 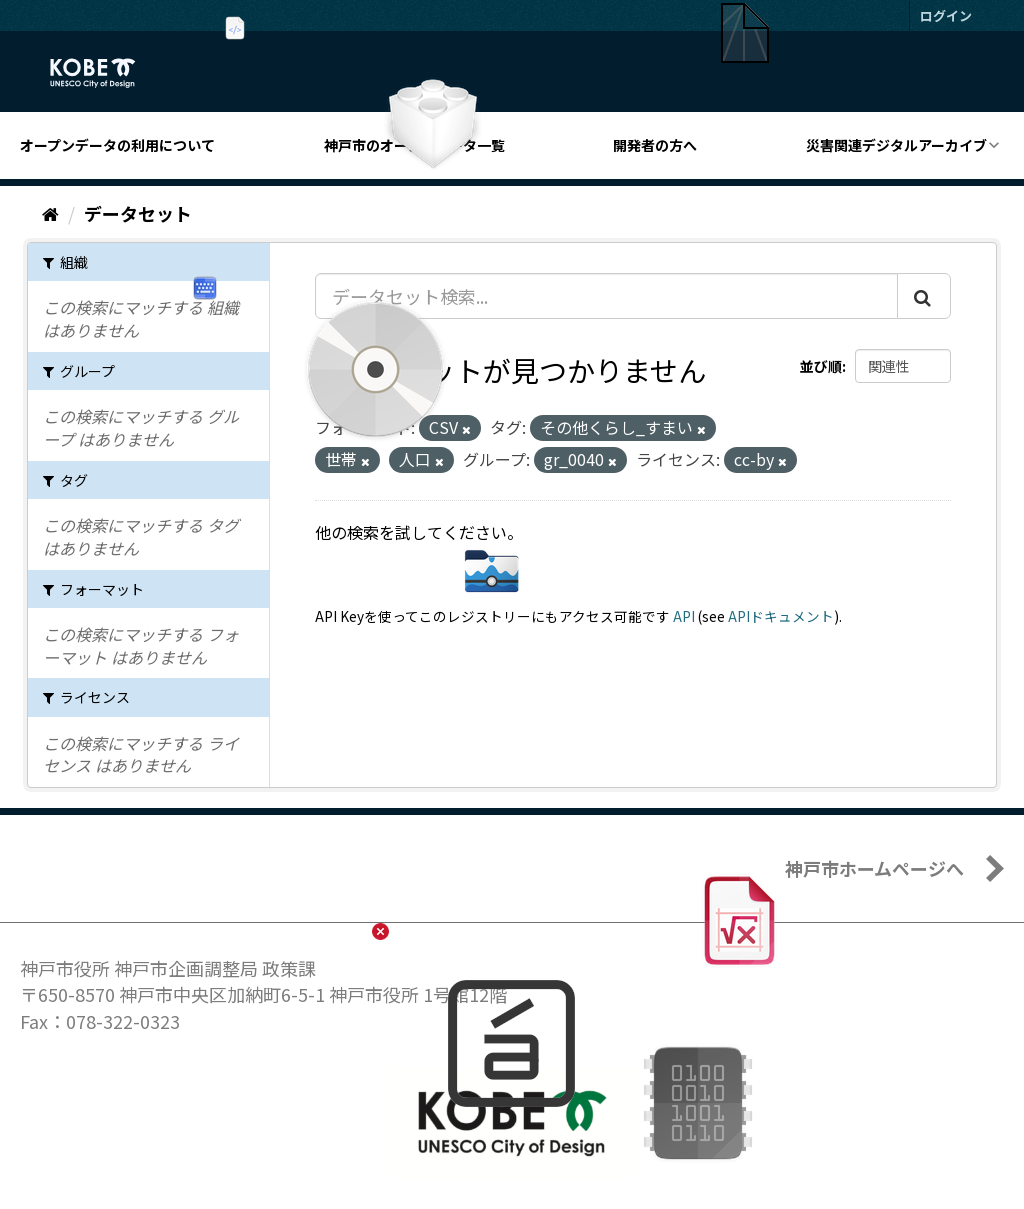 I want to click on access cd/dvd drive or optical media, so click(x=375, y=369).